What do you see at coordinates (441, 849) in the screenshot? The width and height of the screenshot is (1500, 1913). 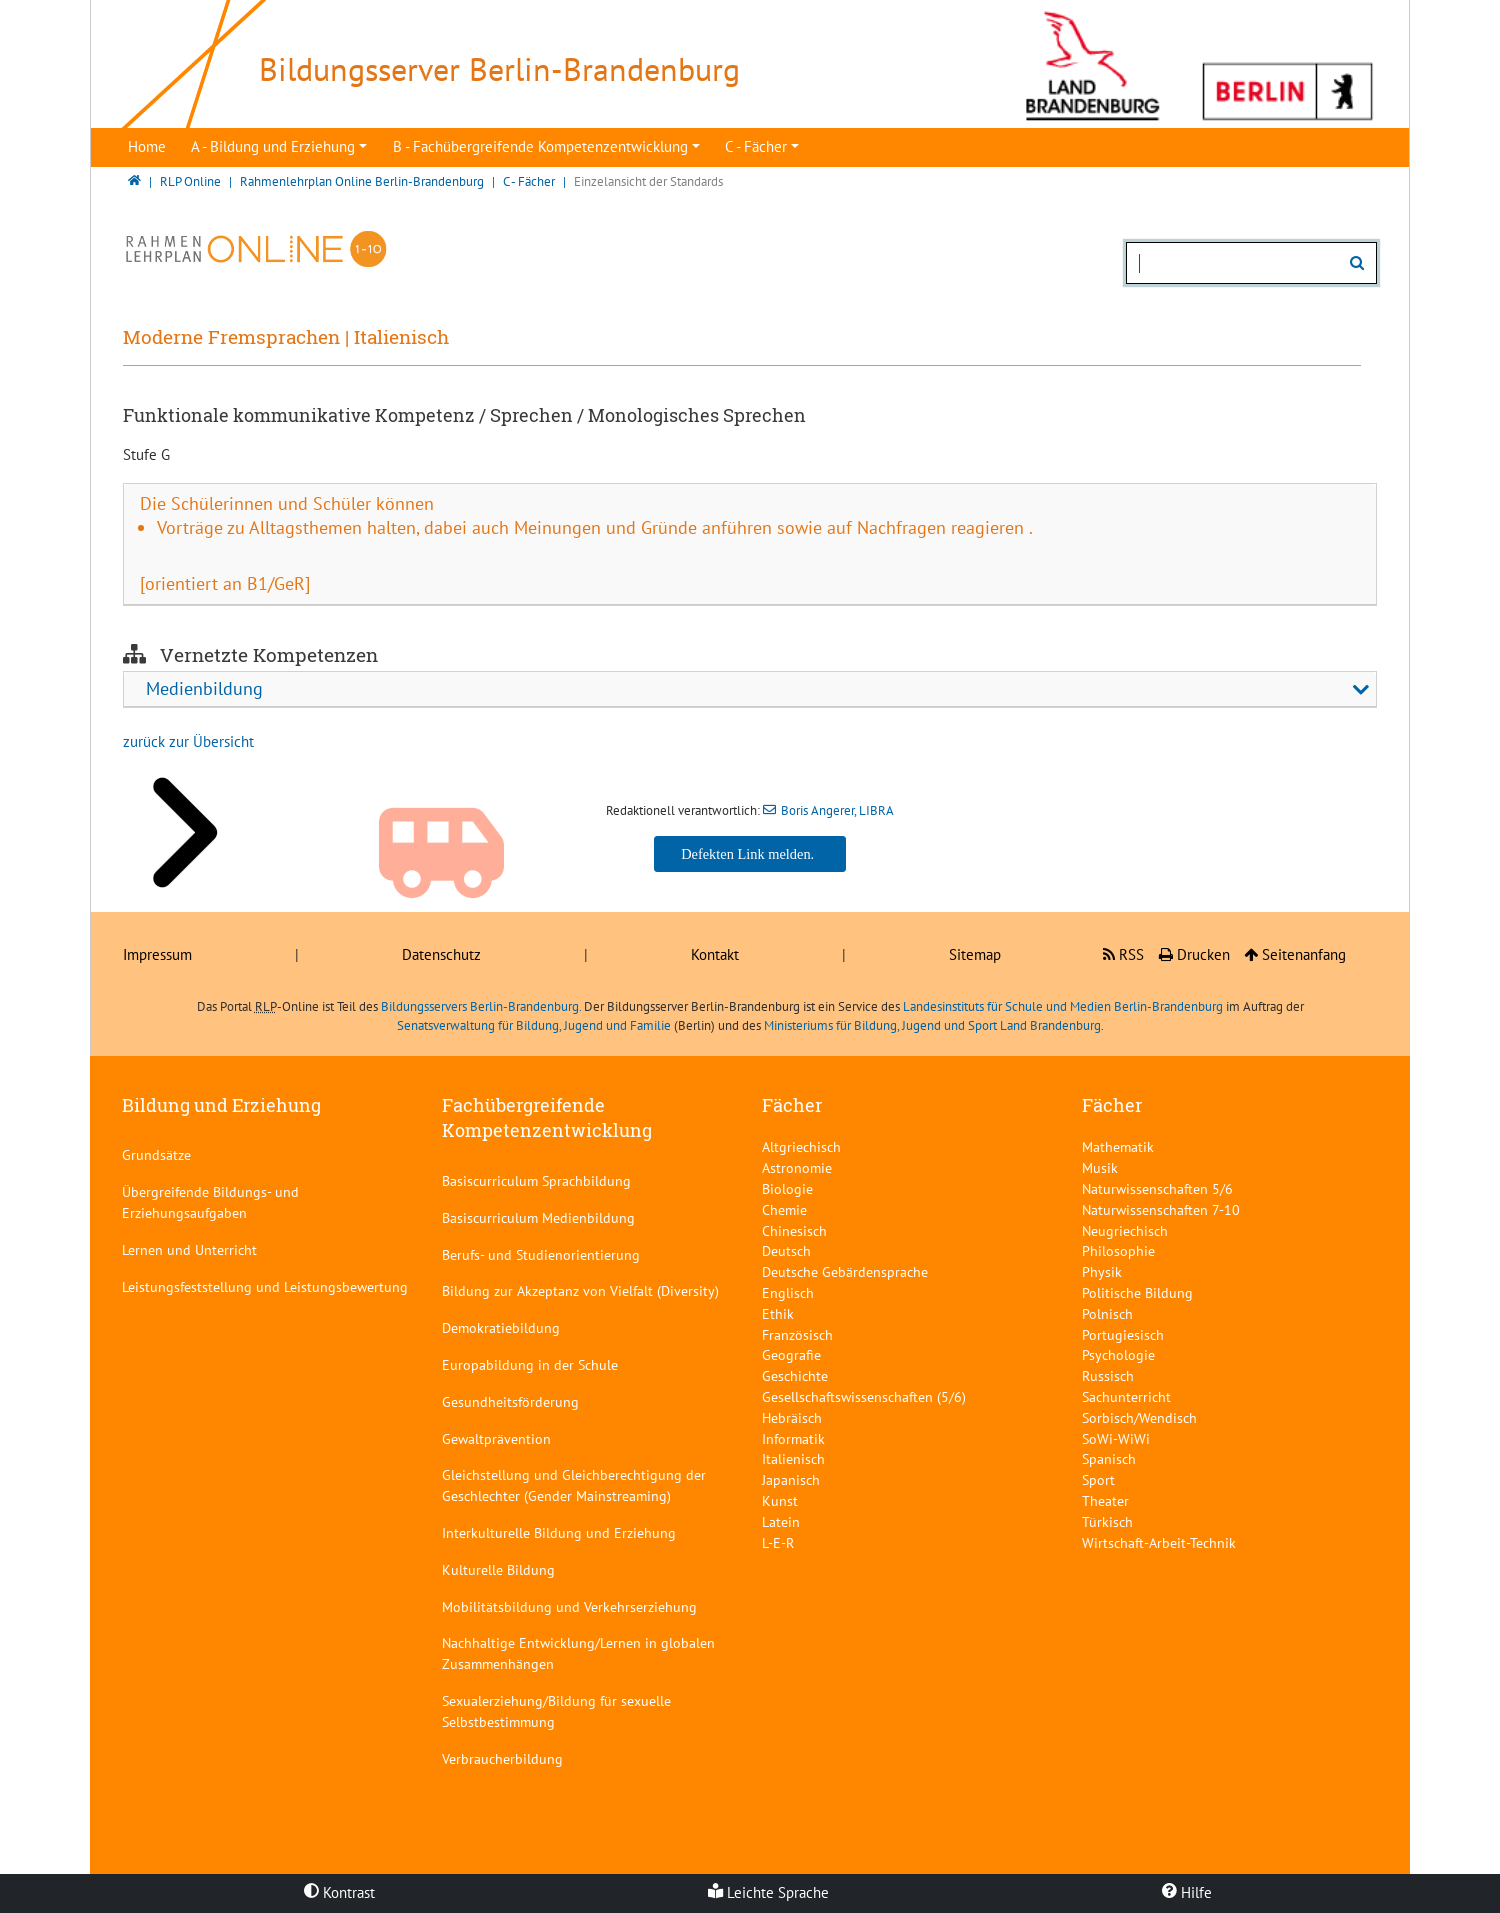 I see `access shuttle or transportation services` at bounding box center [441, 849].